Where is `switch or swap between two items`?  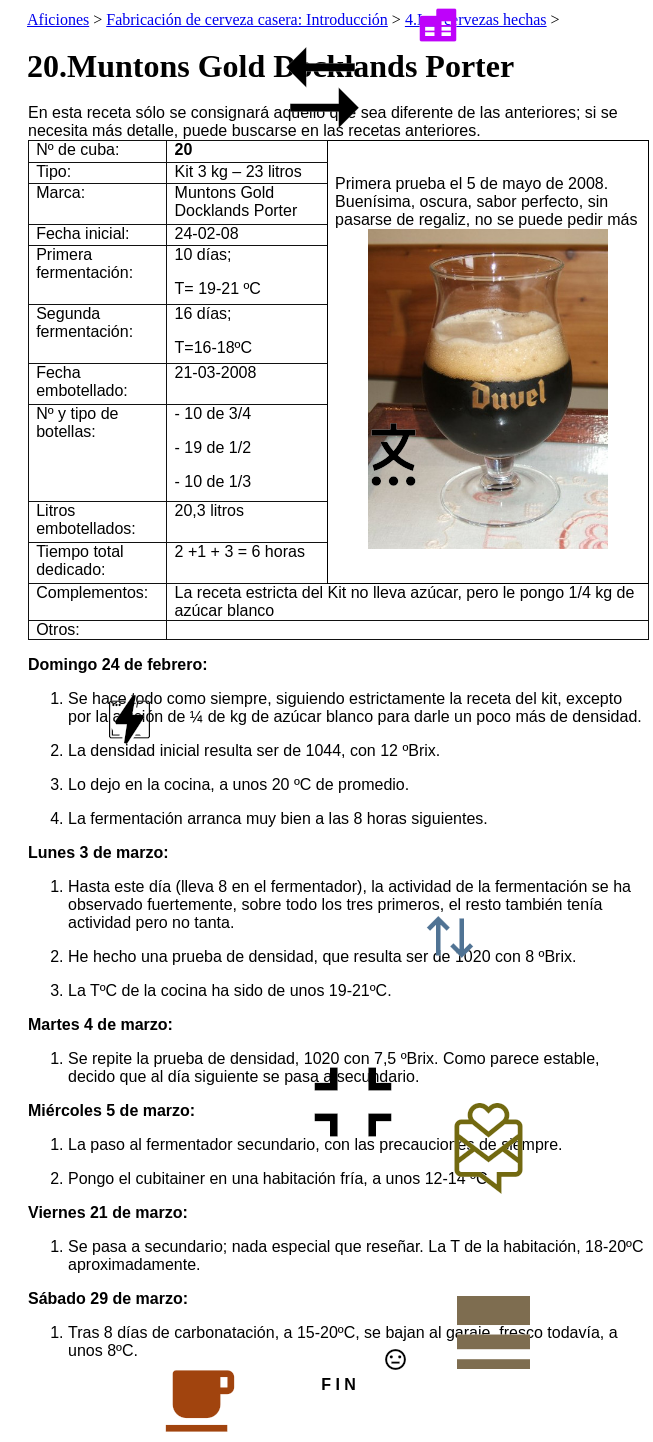
switch or swap between two items is located at coordinates (322, 87).